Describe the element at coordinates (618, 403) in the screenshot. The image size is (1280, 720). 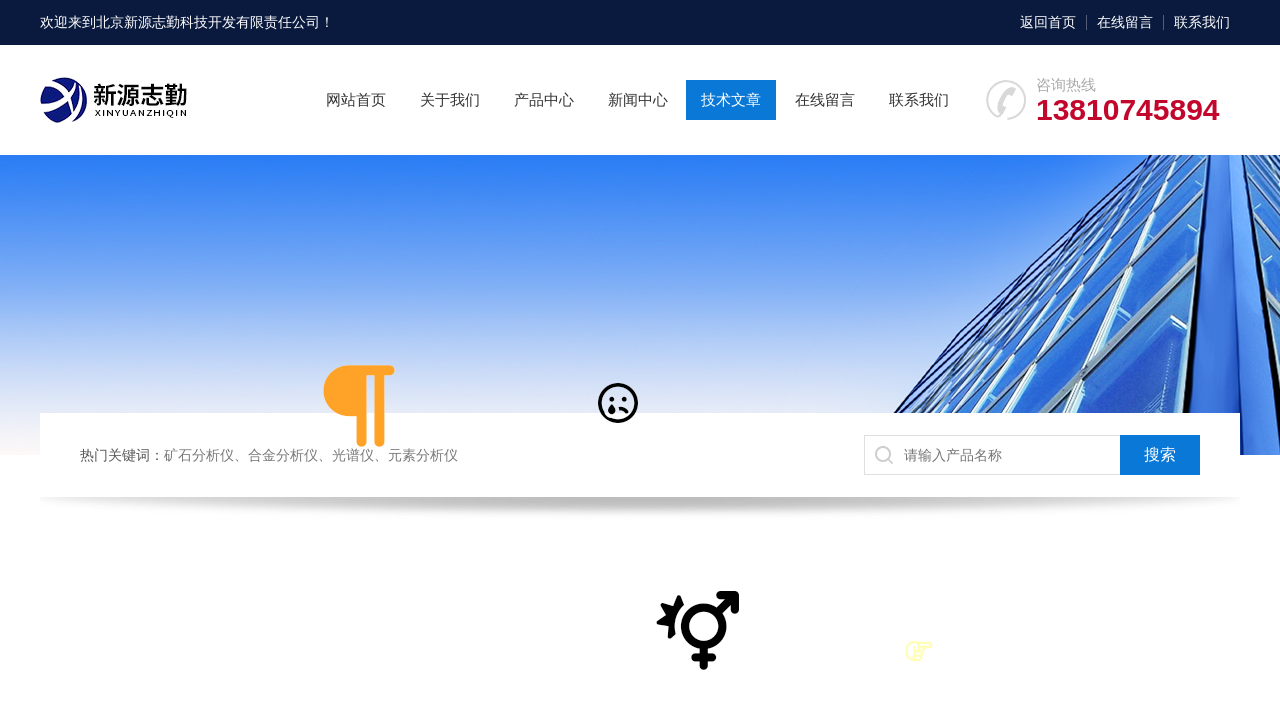
I see `indicates an error or something went wrong` at that location.